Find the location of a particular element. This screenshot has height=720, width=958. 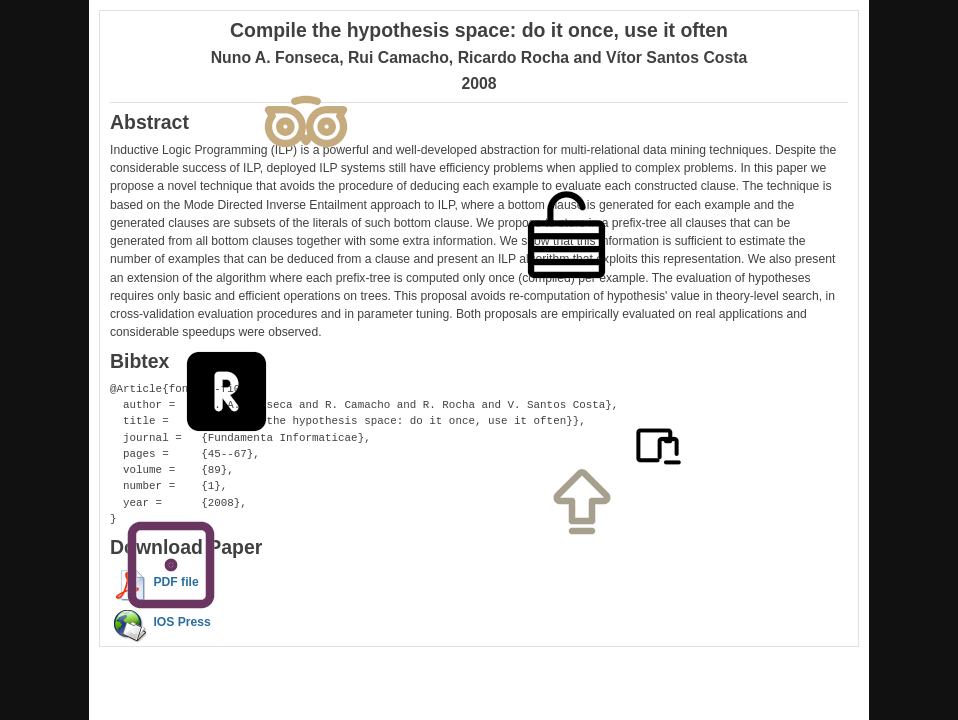

roll the dice or generate a random result is located at coordinates (171, 565).